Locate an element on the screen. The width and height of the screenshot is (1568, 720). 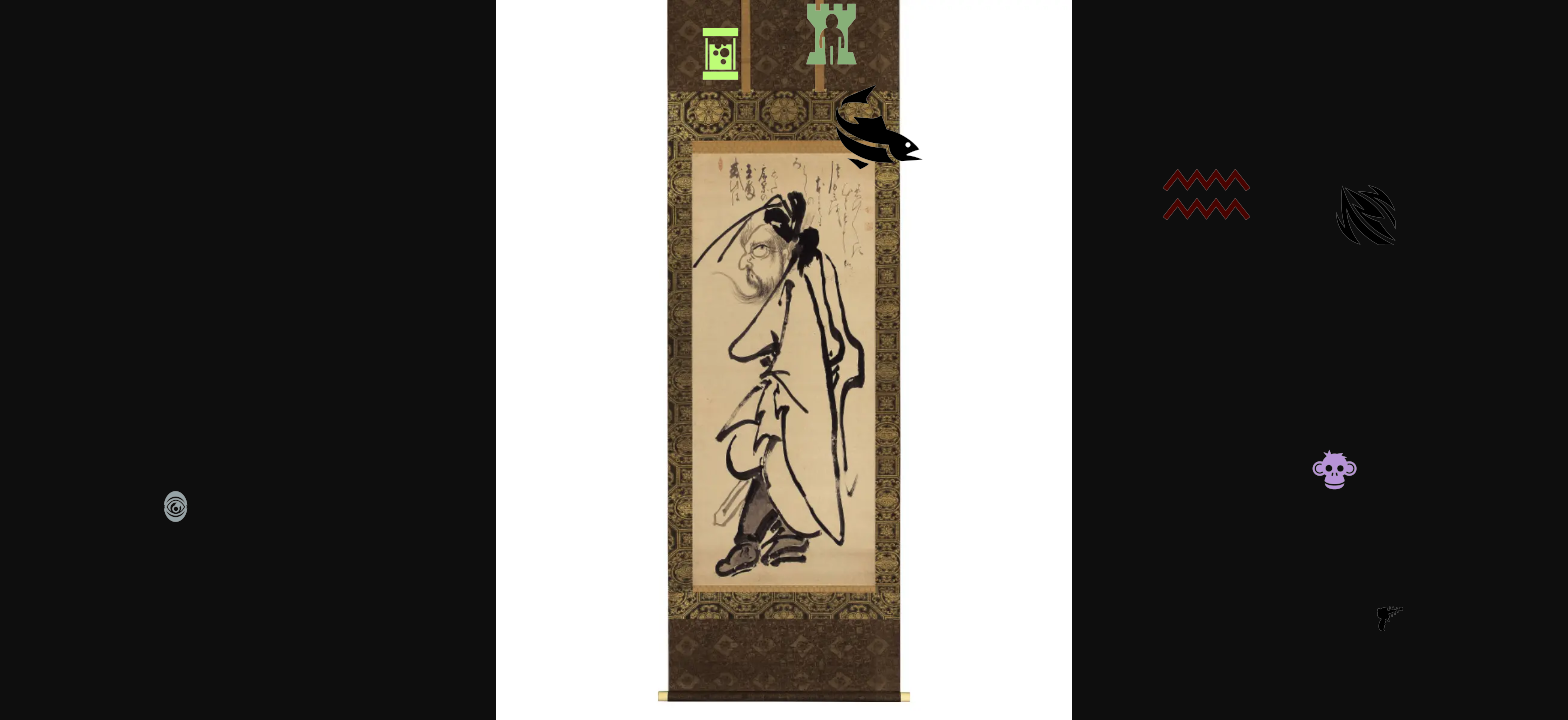
select cyclops character or creature type is located at coordinates (175, 506).